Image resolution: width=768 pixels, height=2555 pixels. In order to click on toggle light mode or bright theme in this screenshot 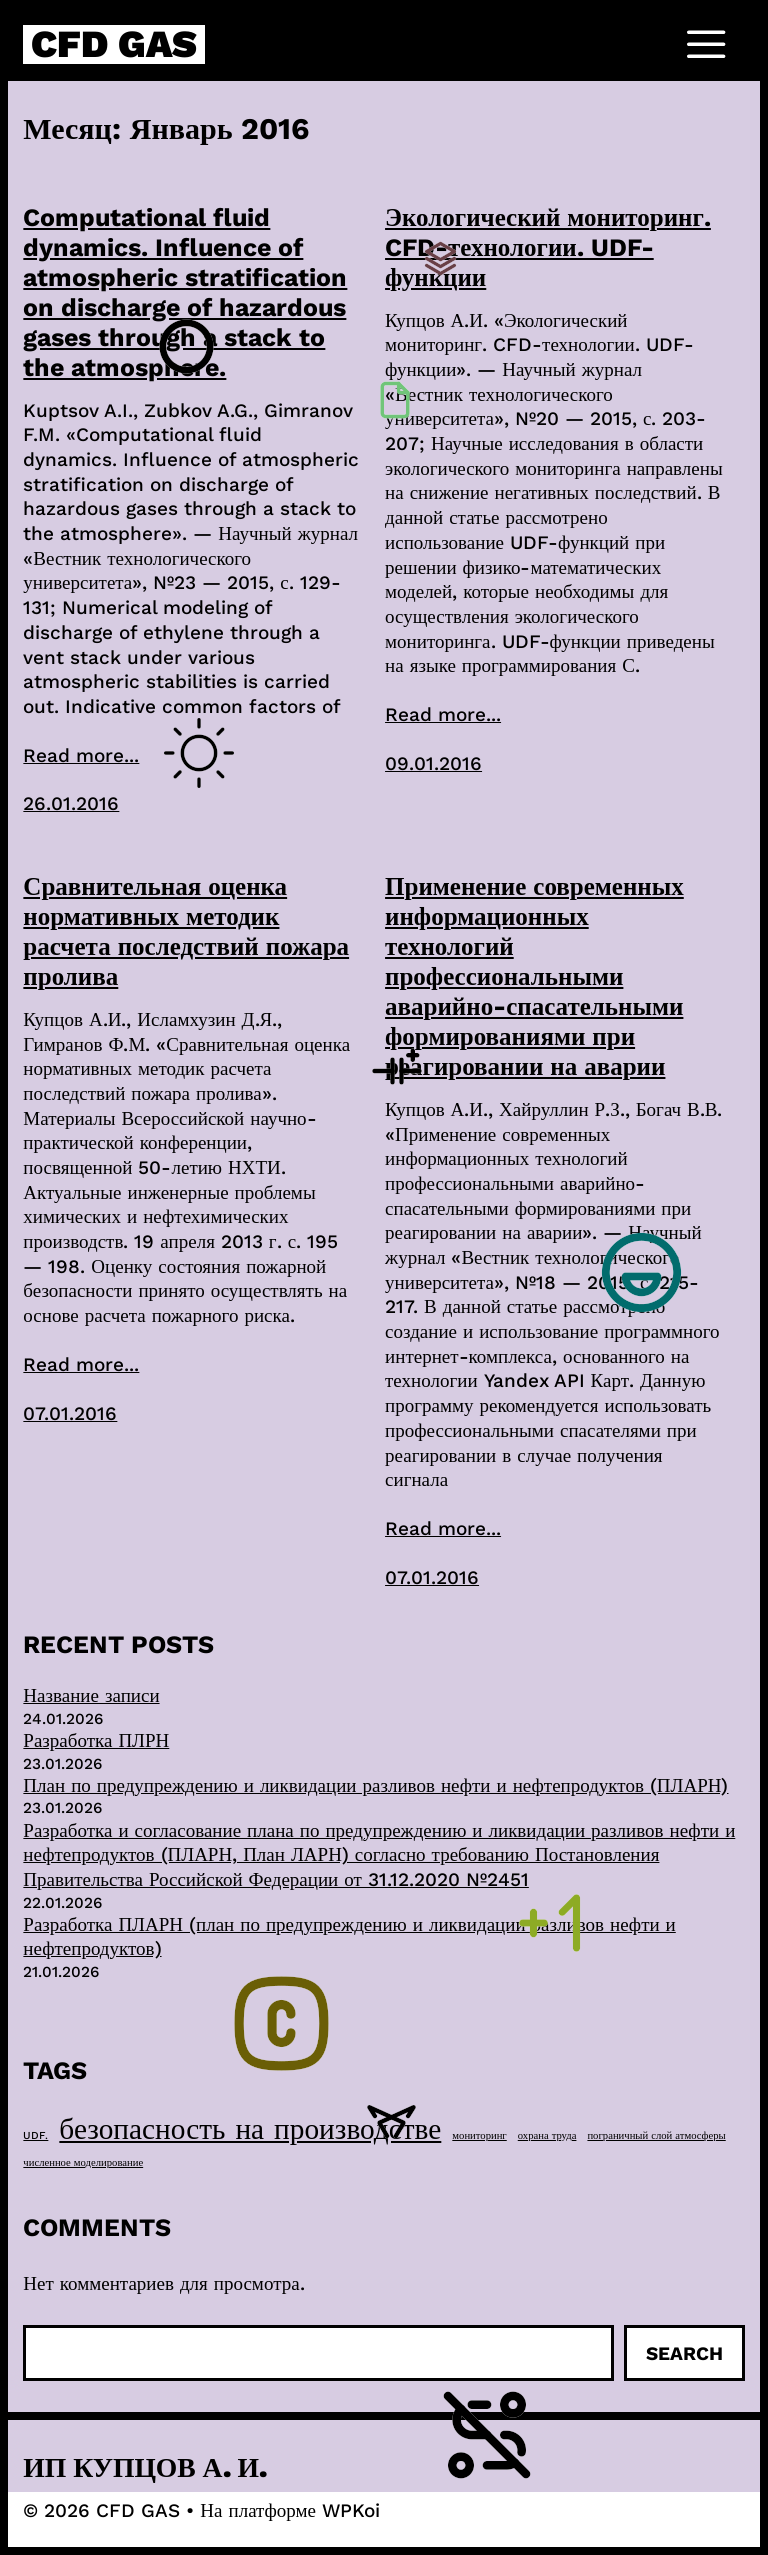, I will do `click(199, 753)`.